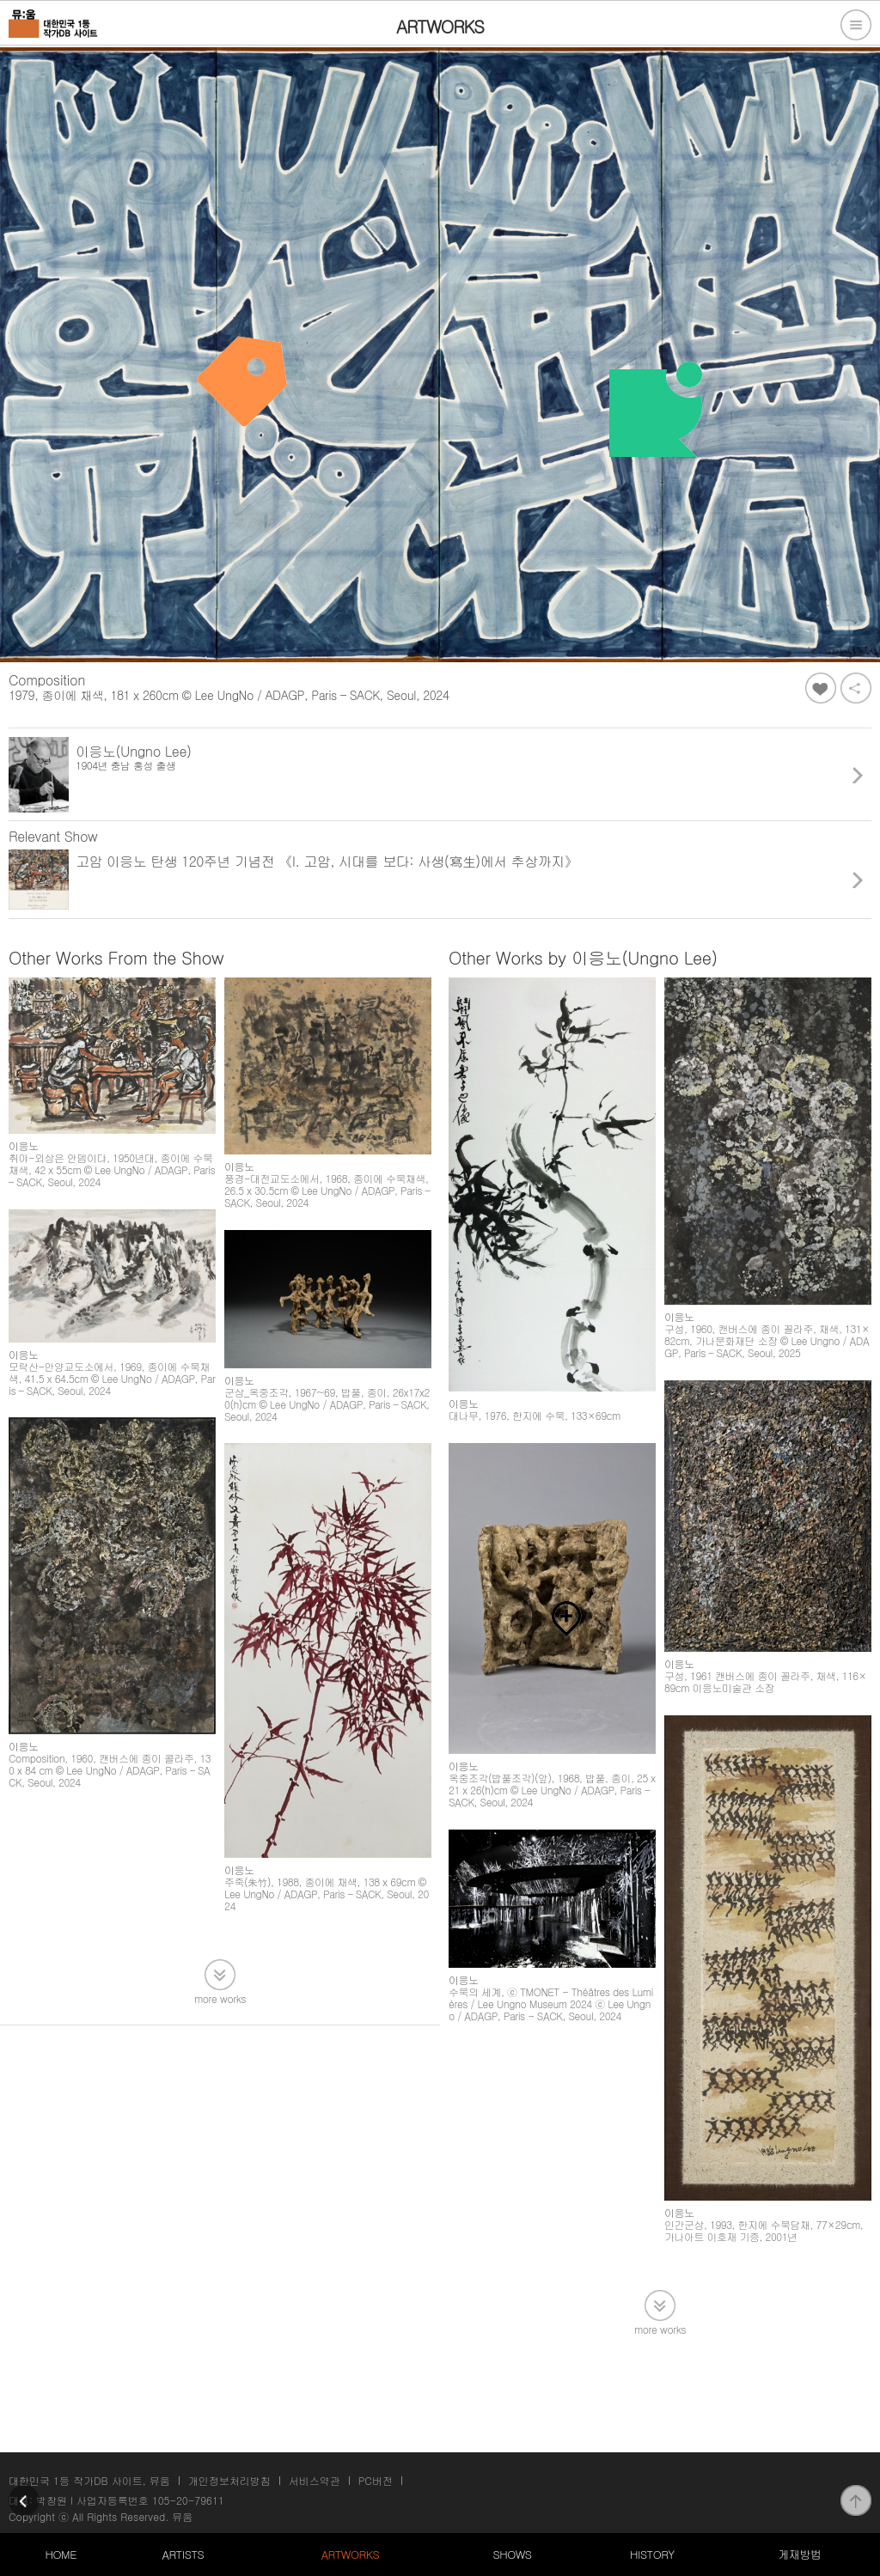 The height and width of the screenshot is (2576, 880). What do you see at coordinates (656, 411) in the screenshot?
I see `remixicon logo` at bounding box center [656, 411].